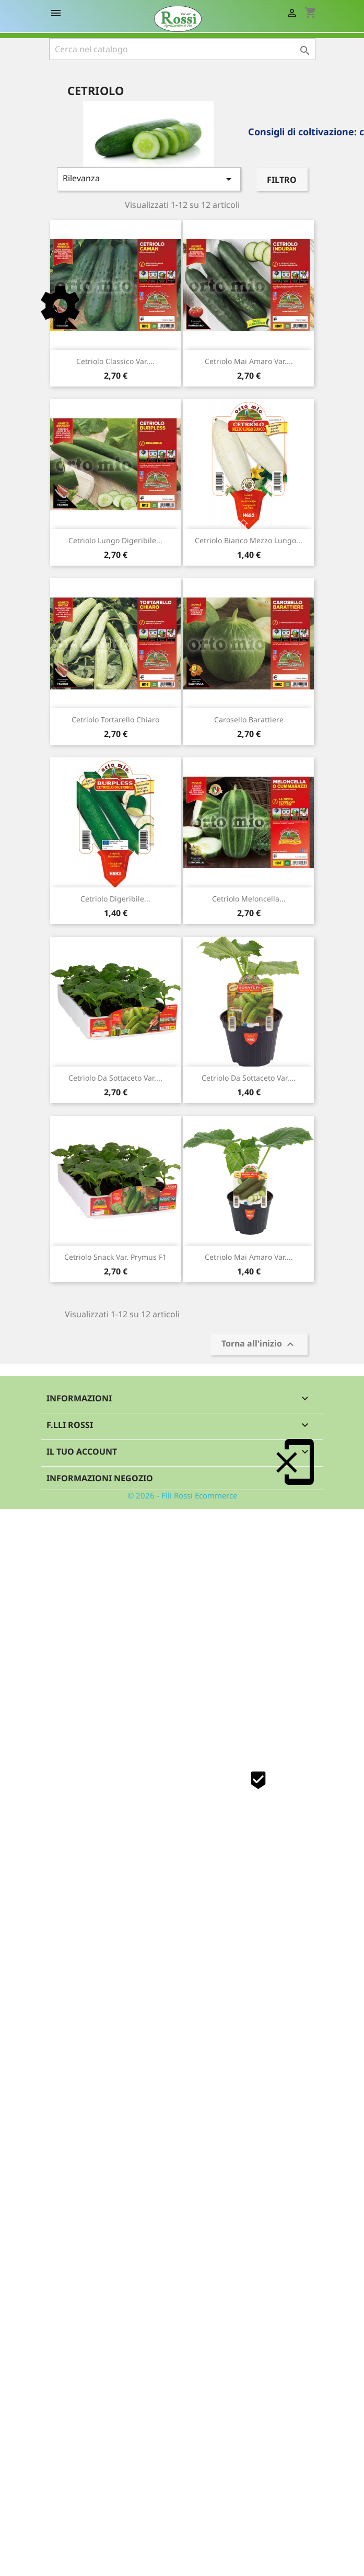 The image size is (364, 2576). I want to click on disconnect or unlink a mobile device, so click(295, 1462).